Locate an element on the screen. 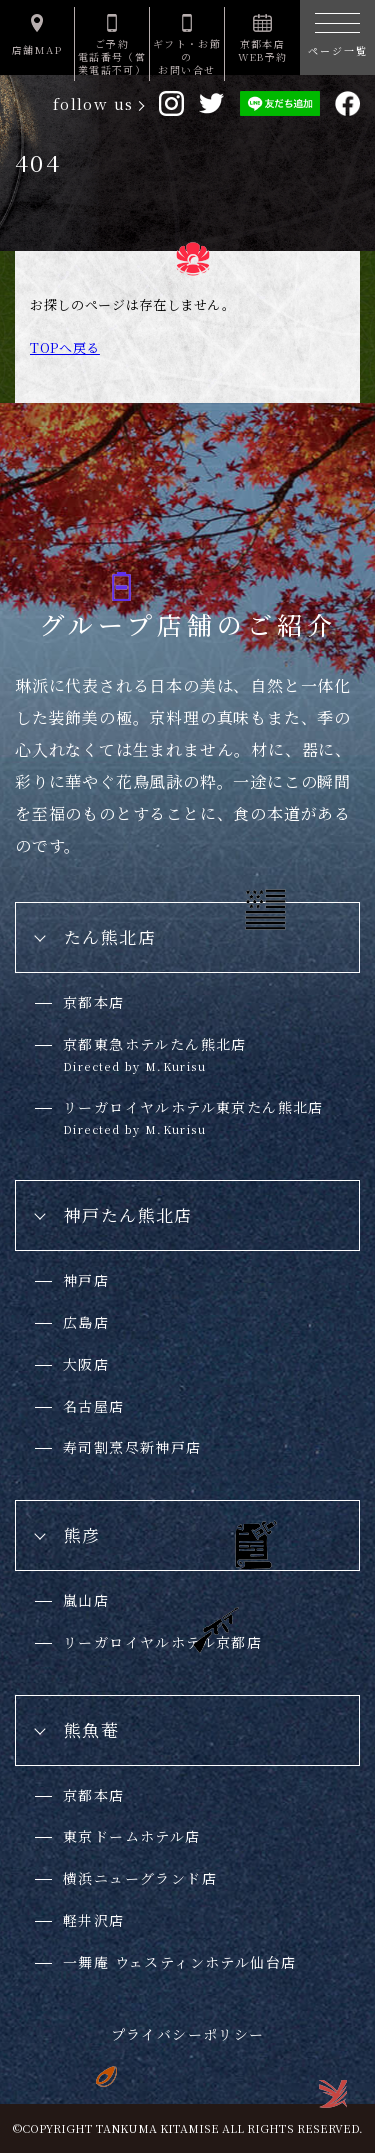 This screenshot has height=2153, width=375. select avocado ingredient or topping is located at coordinates (106, 2076).